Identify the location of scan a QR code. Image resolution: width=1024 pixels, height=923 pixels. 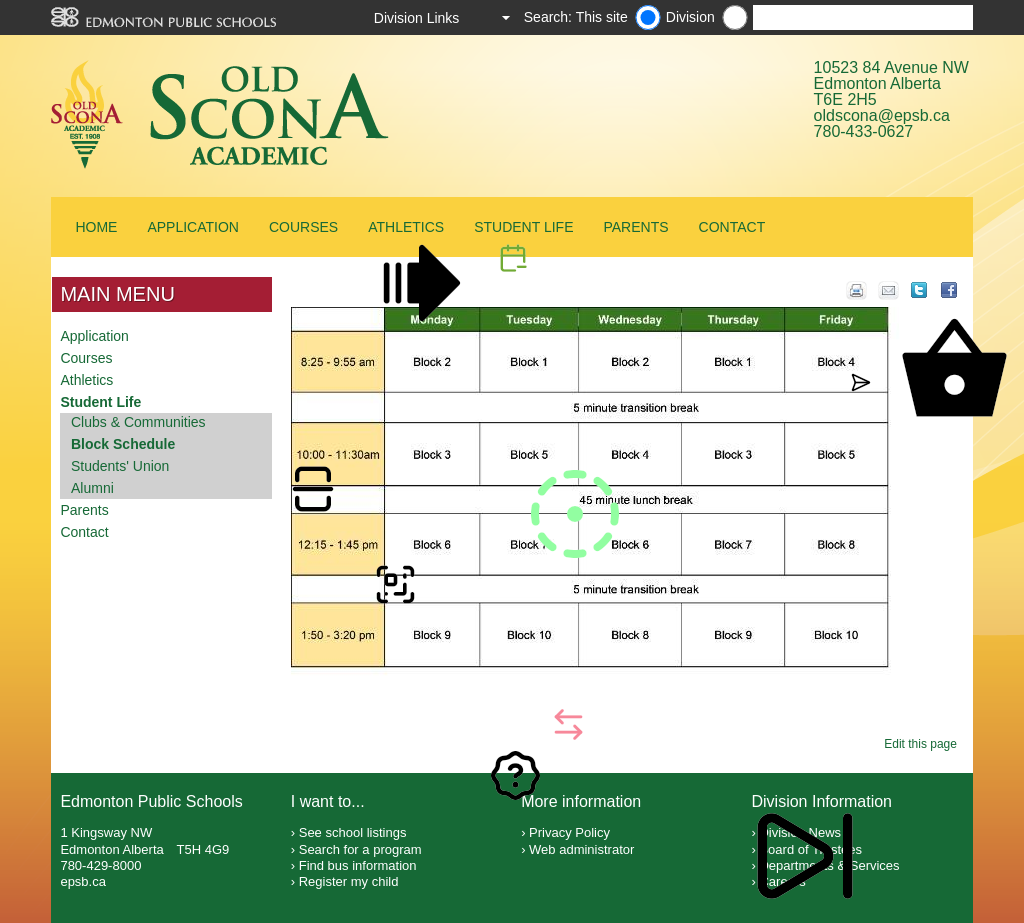
(395, 584).